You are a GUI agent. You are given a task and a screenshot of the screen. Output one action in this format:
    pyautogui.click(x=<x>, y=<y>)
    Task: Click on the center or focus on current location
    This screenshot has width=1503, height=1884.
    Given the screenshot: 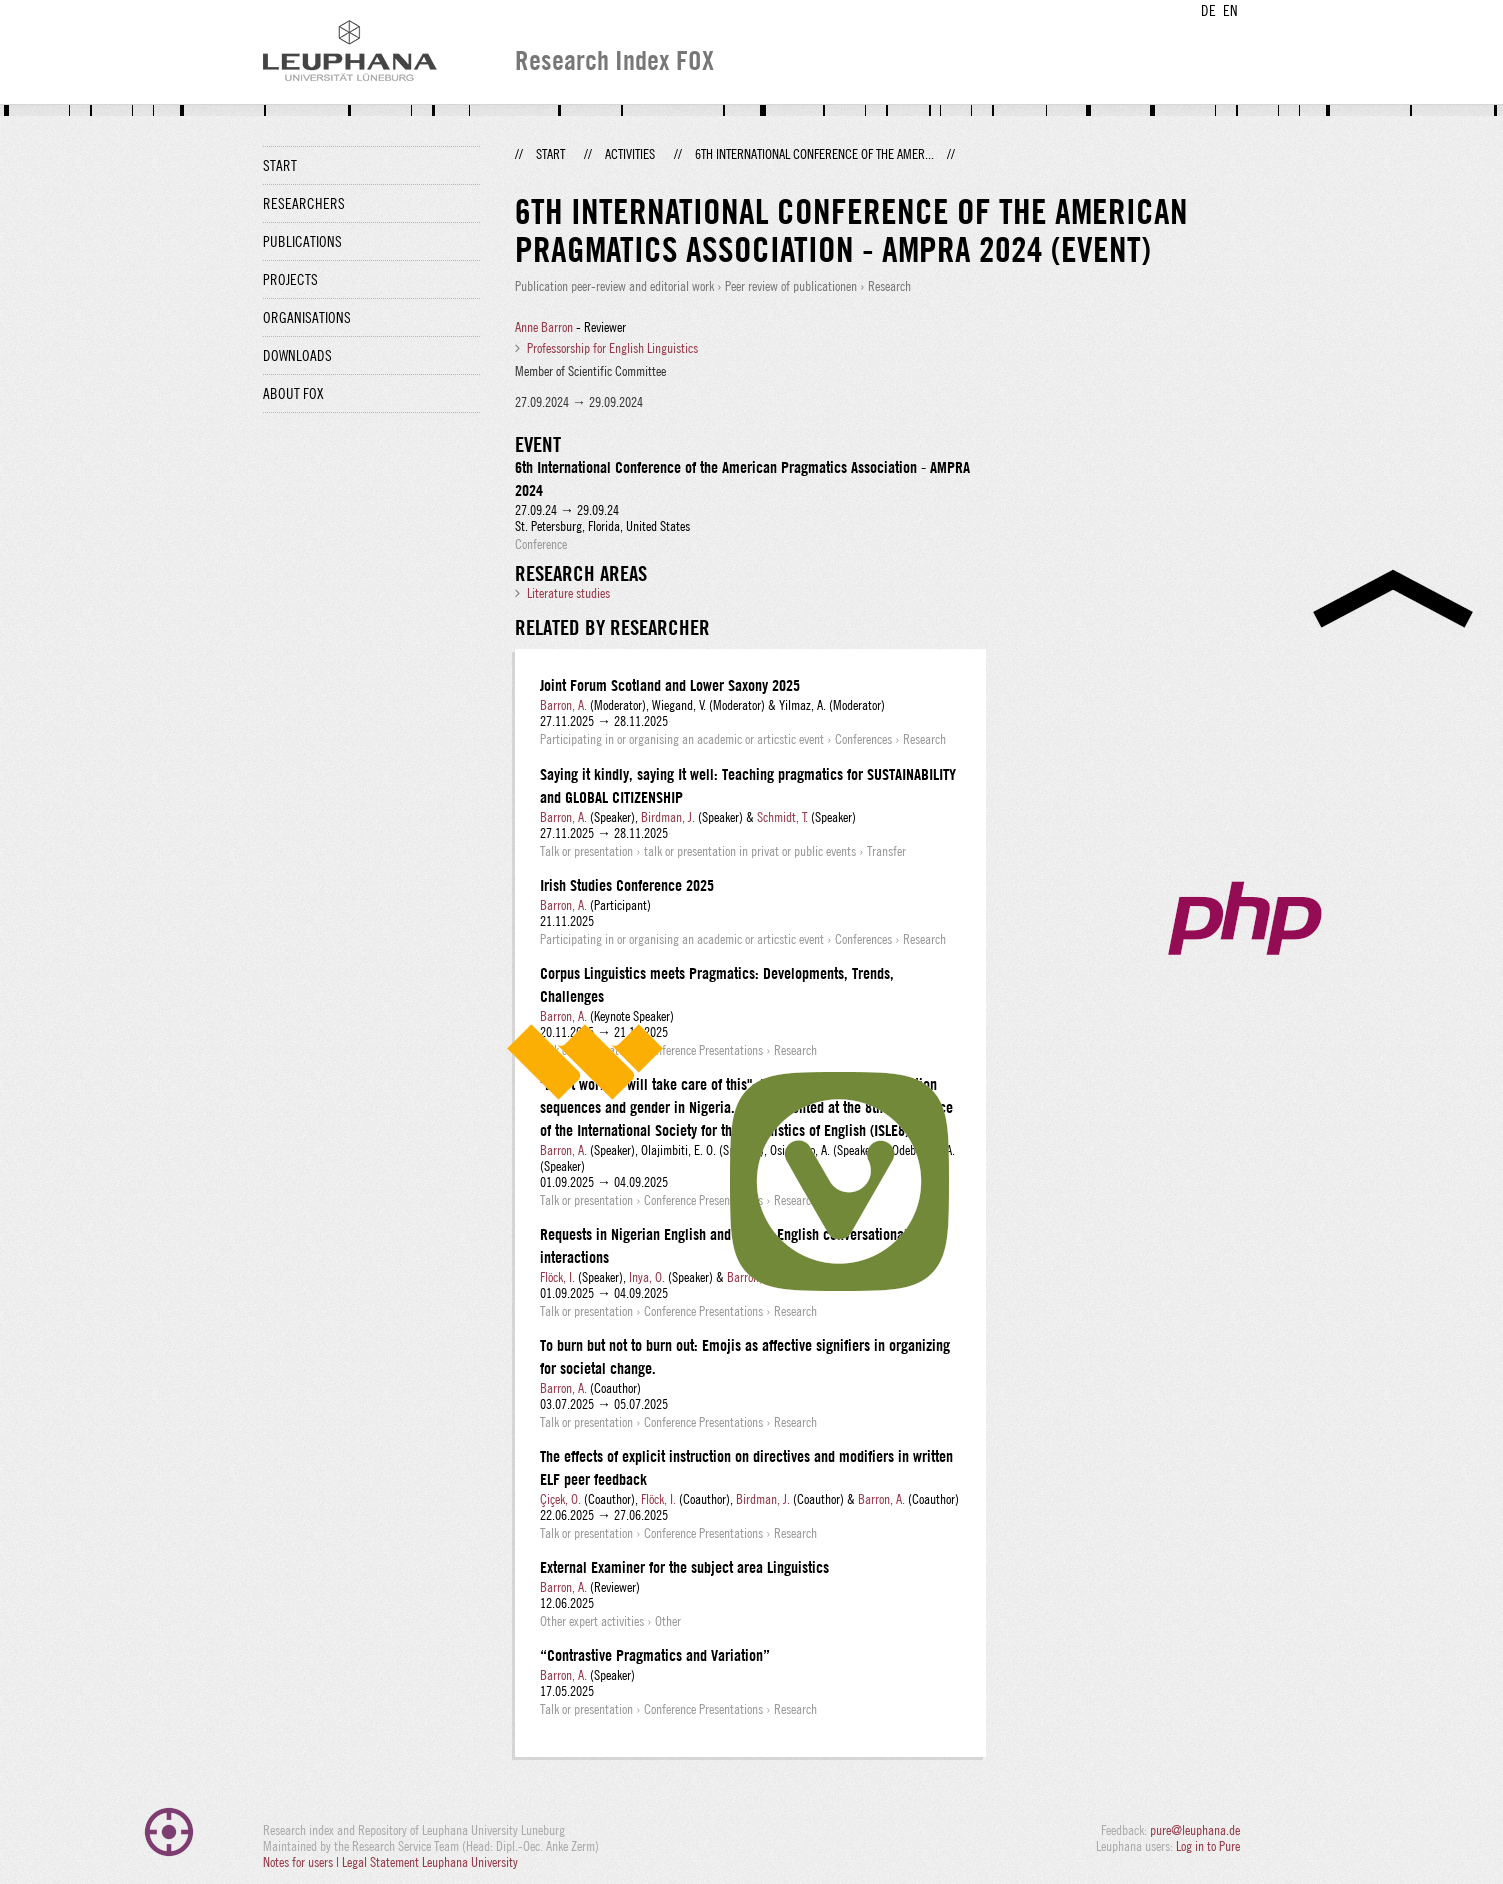 What is the action you would take?
    pyautogui.click(x=169, y=1832)
    